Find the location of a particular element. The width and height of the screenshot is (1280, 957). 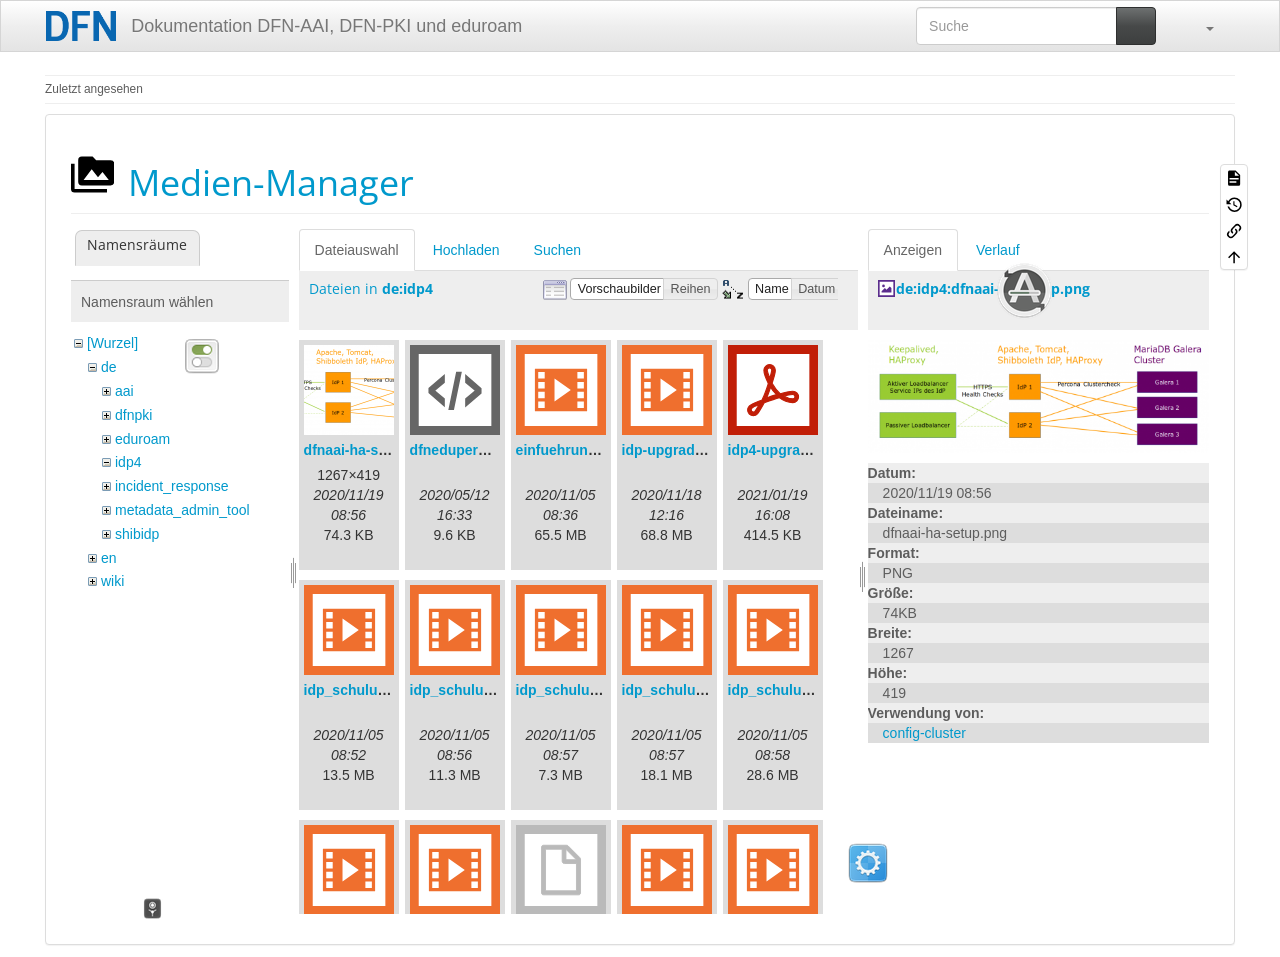

check for available system updates is located at coordinates (1024, 290).